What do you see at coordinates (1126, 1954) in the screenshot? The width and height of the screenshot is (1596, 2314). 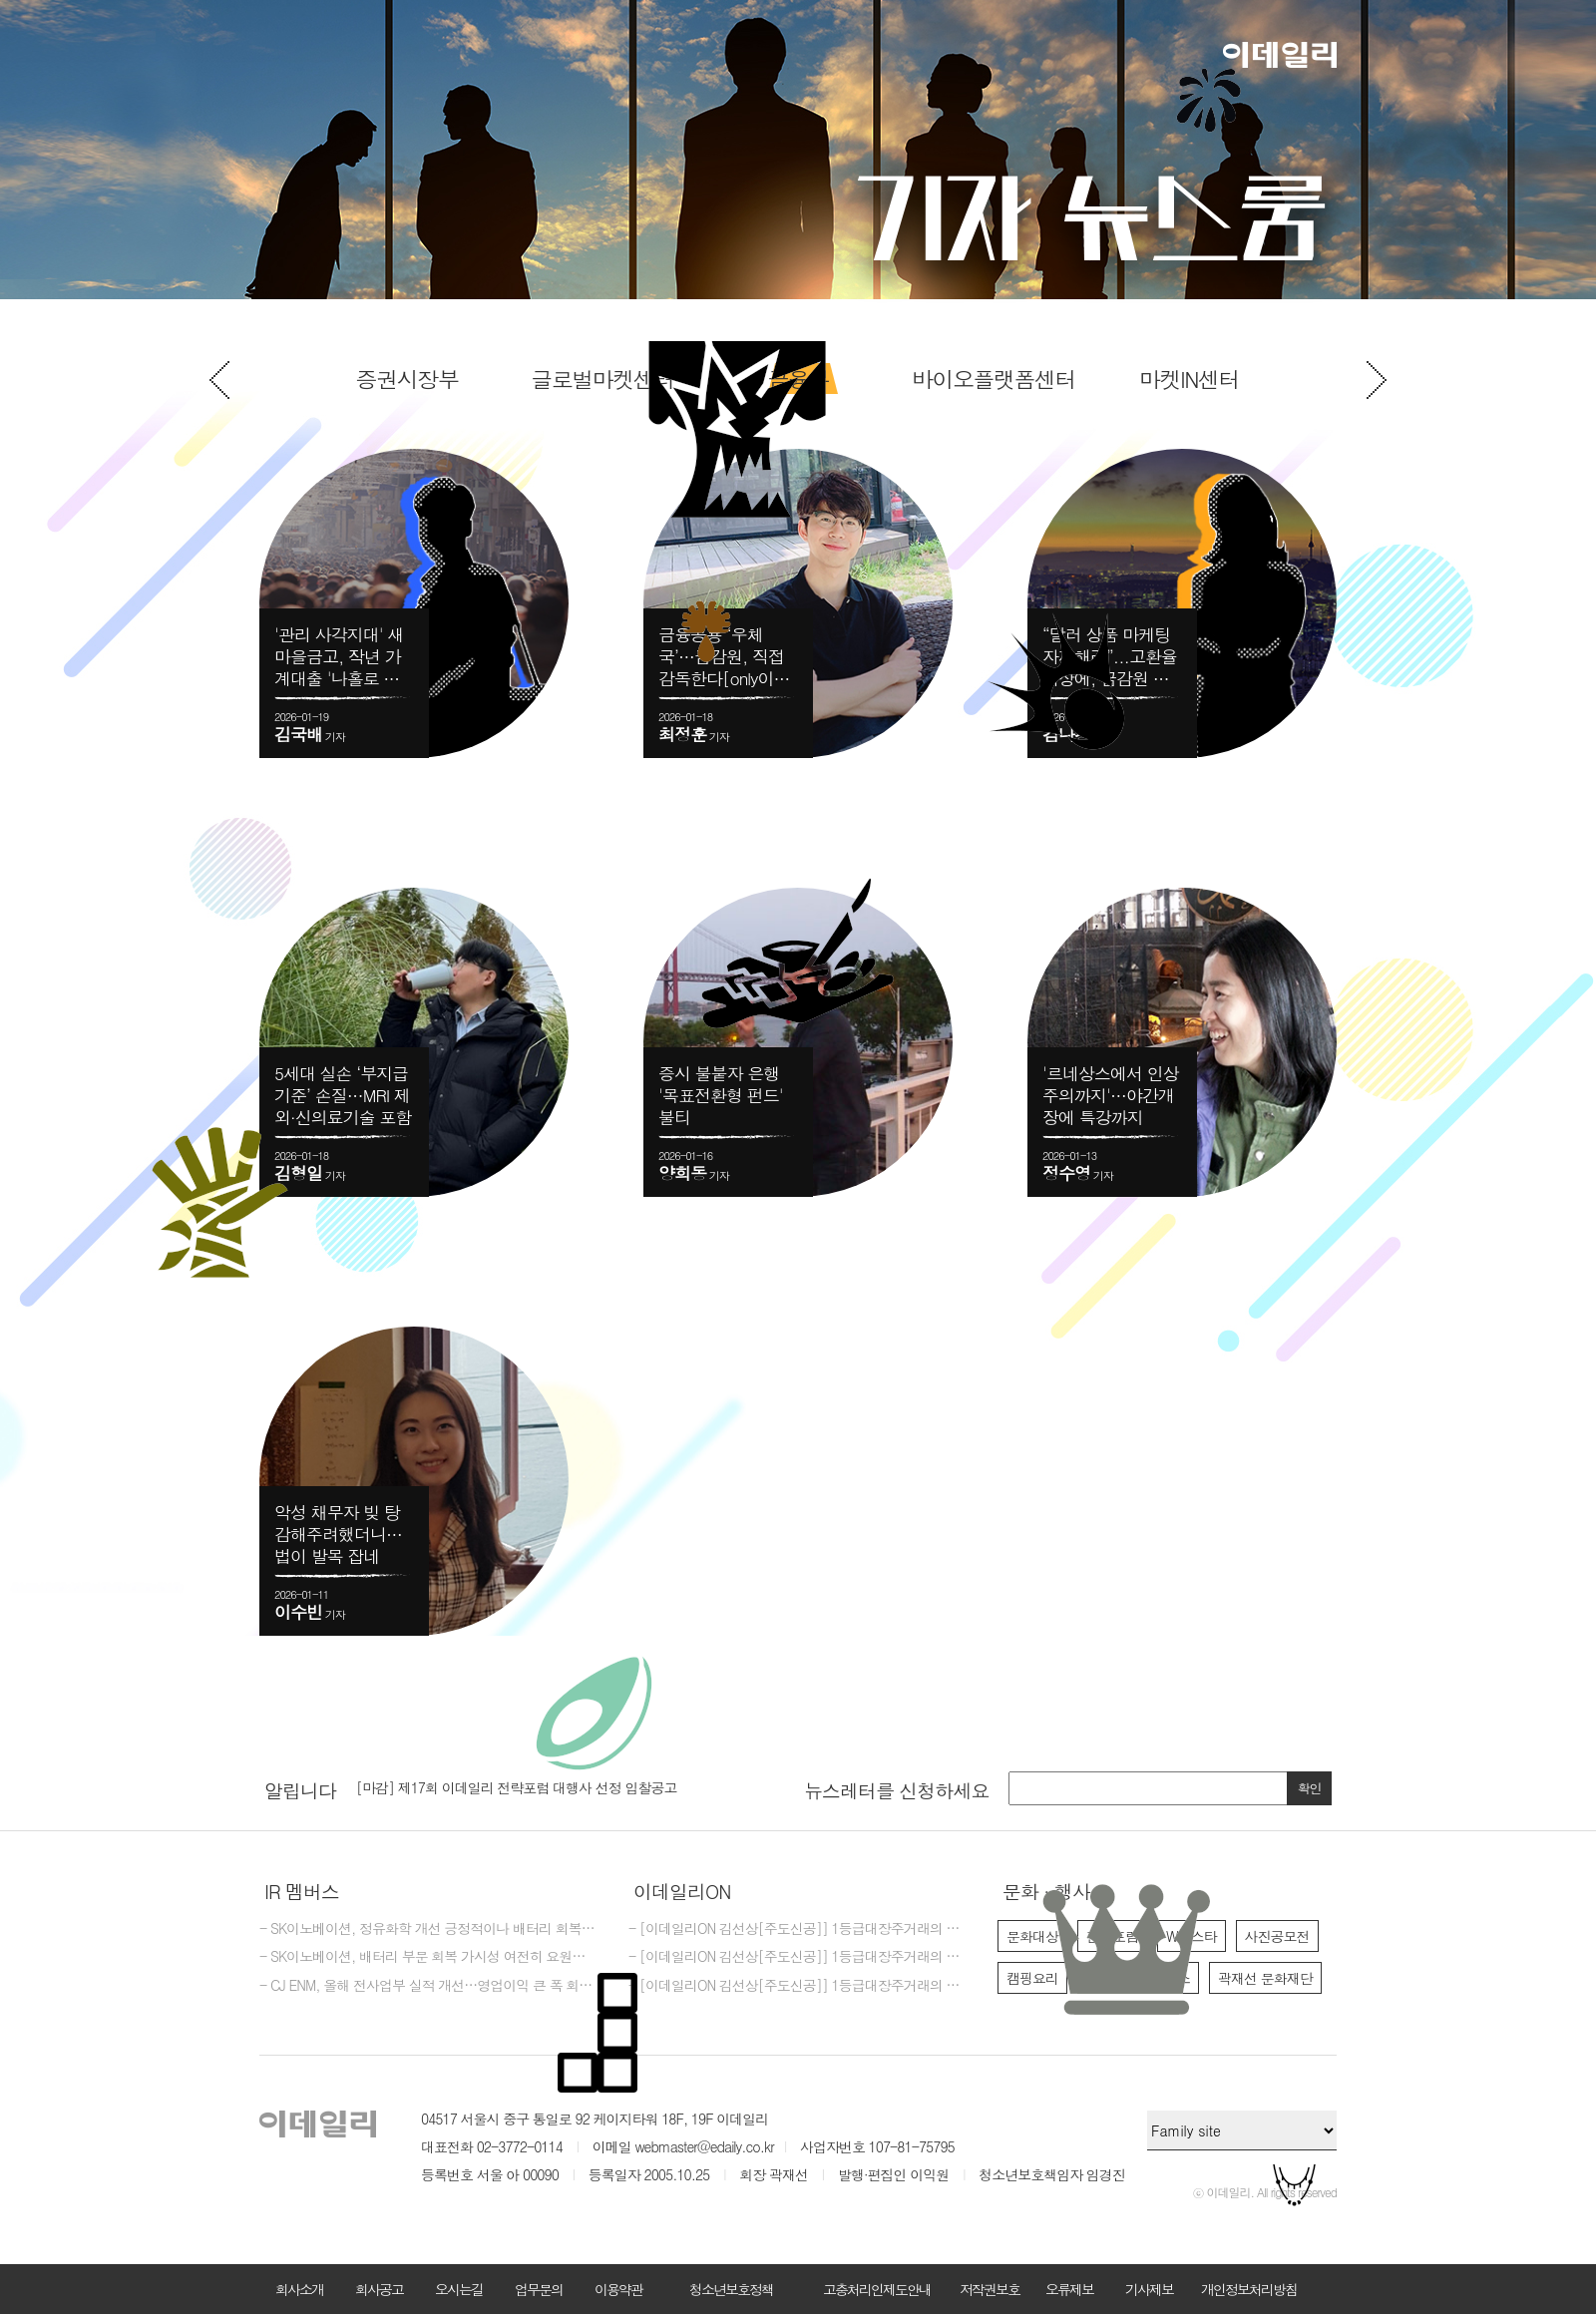 I see `indicates premium or VIP membership status` at bounding box center [1126, 1954].